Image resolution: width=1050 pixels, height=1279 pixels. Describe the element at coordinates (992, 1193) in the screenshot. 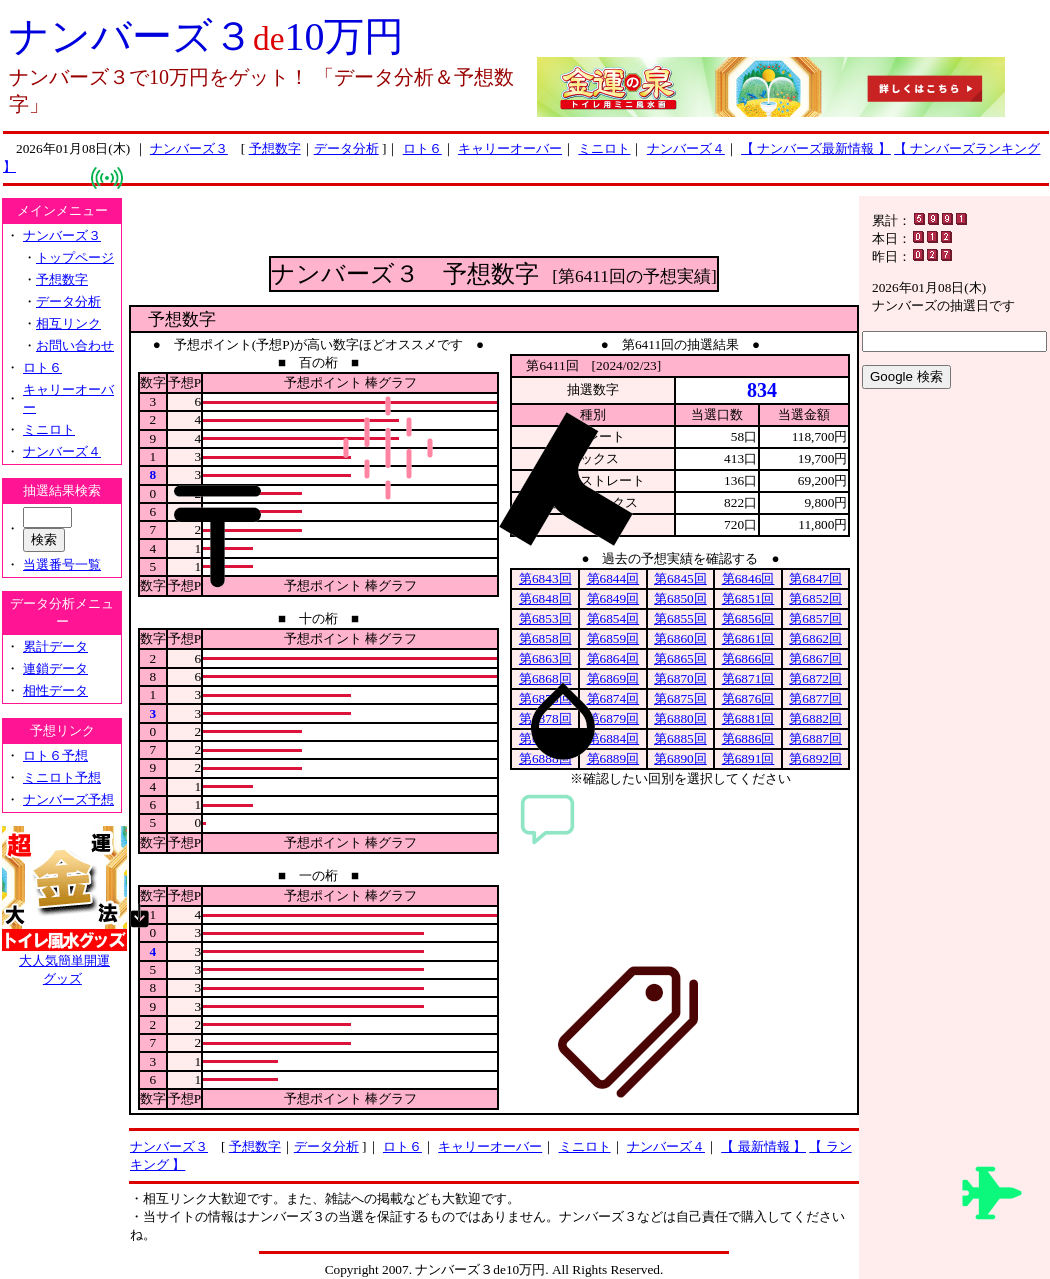

I see `access flight or aviation features` at that location.